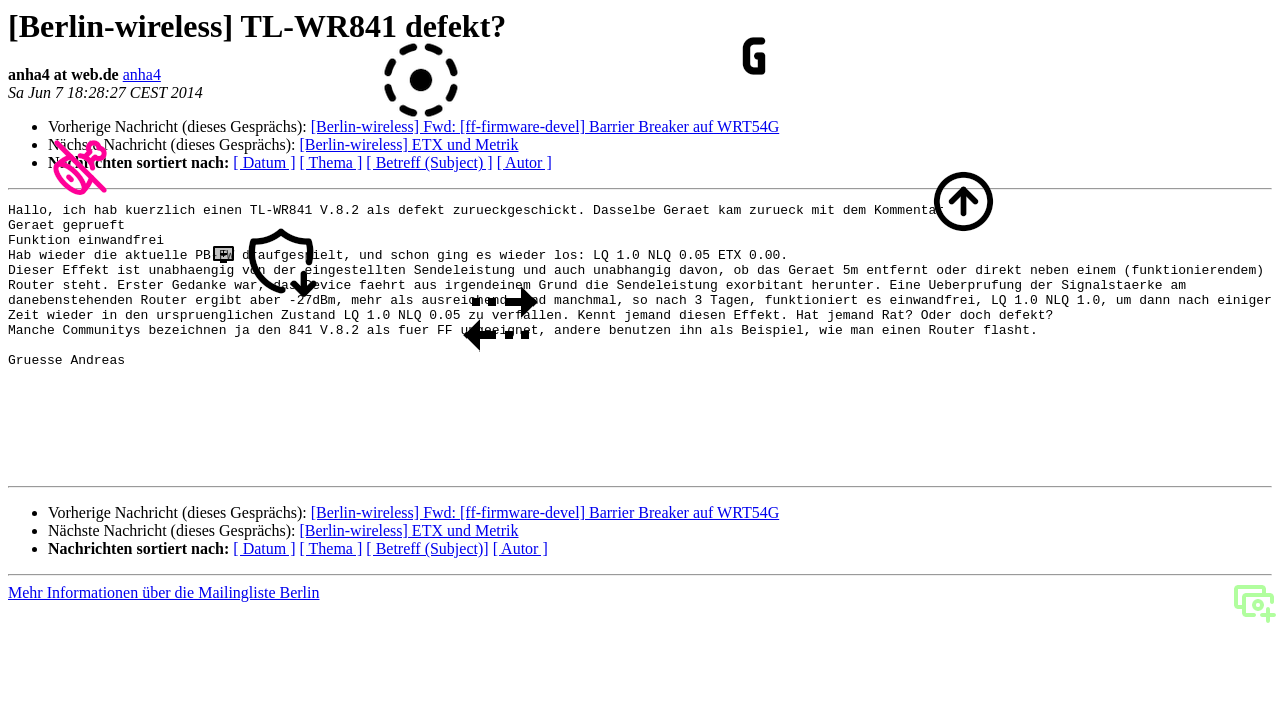  What do you see at coordinates (500, 318) in the screenshot?
I see `view route with multiple stops` at bounding box center [500, 318].